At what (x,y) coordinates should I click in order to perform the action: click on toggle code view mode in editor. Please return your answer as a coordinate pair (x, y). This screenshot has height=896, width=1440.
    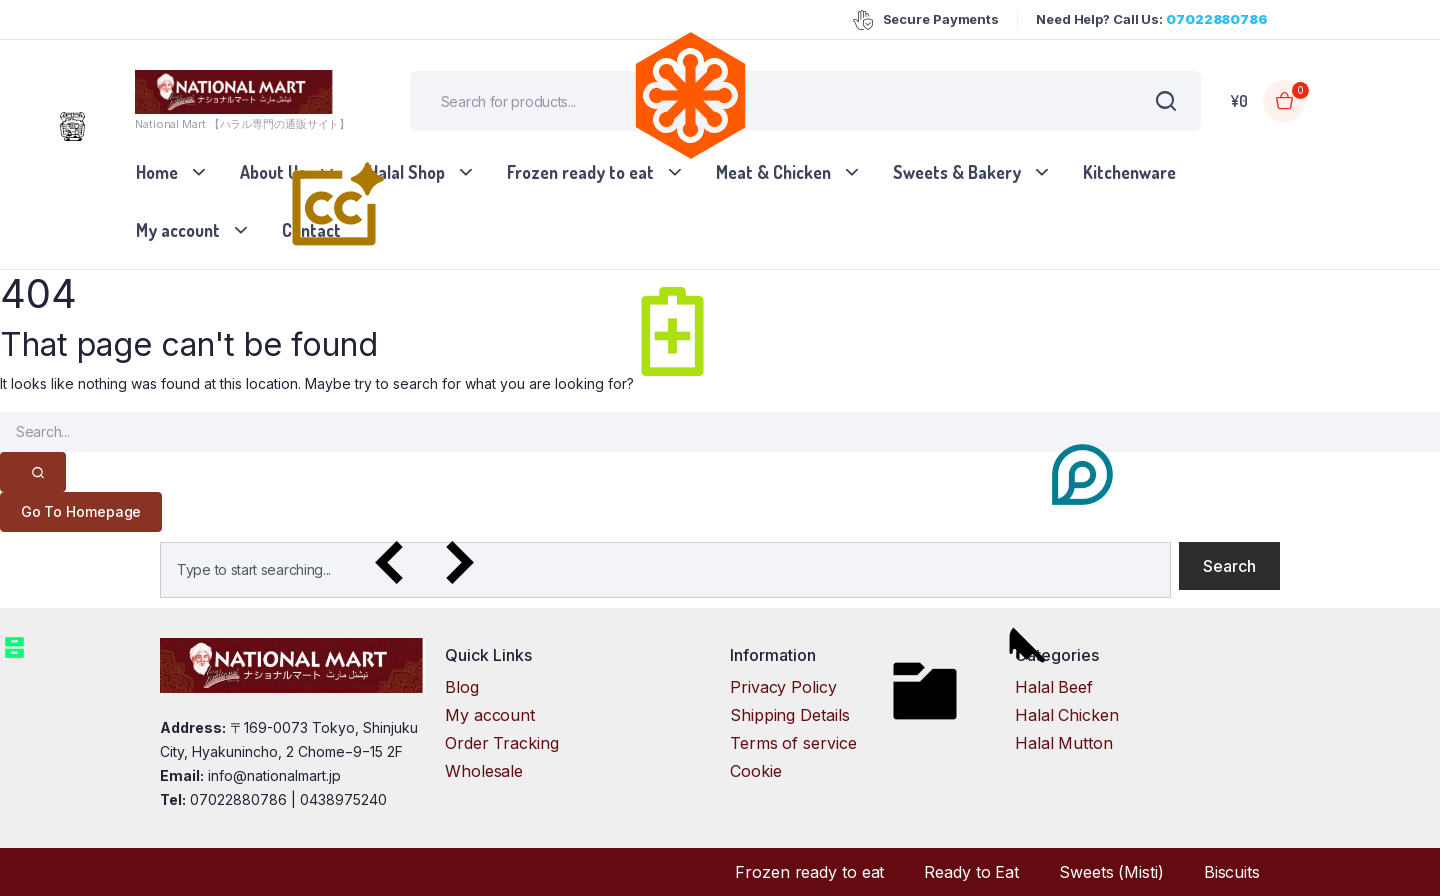
    Looking at the image, I should click on (424, 562).